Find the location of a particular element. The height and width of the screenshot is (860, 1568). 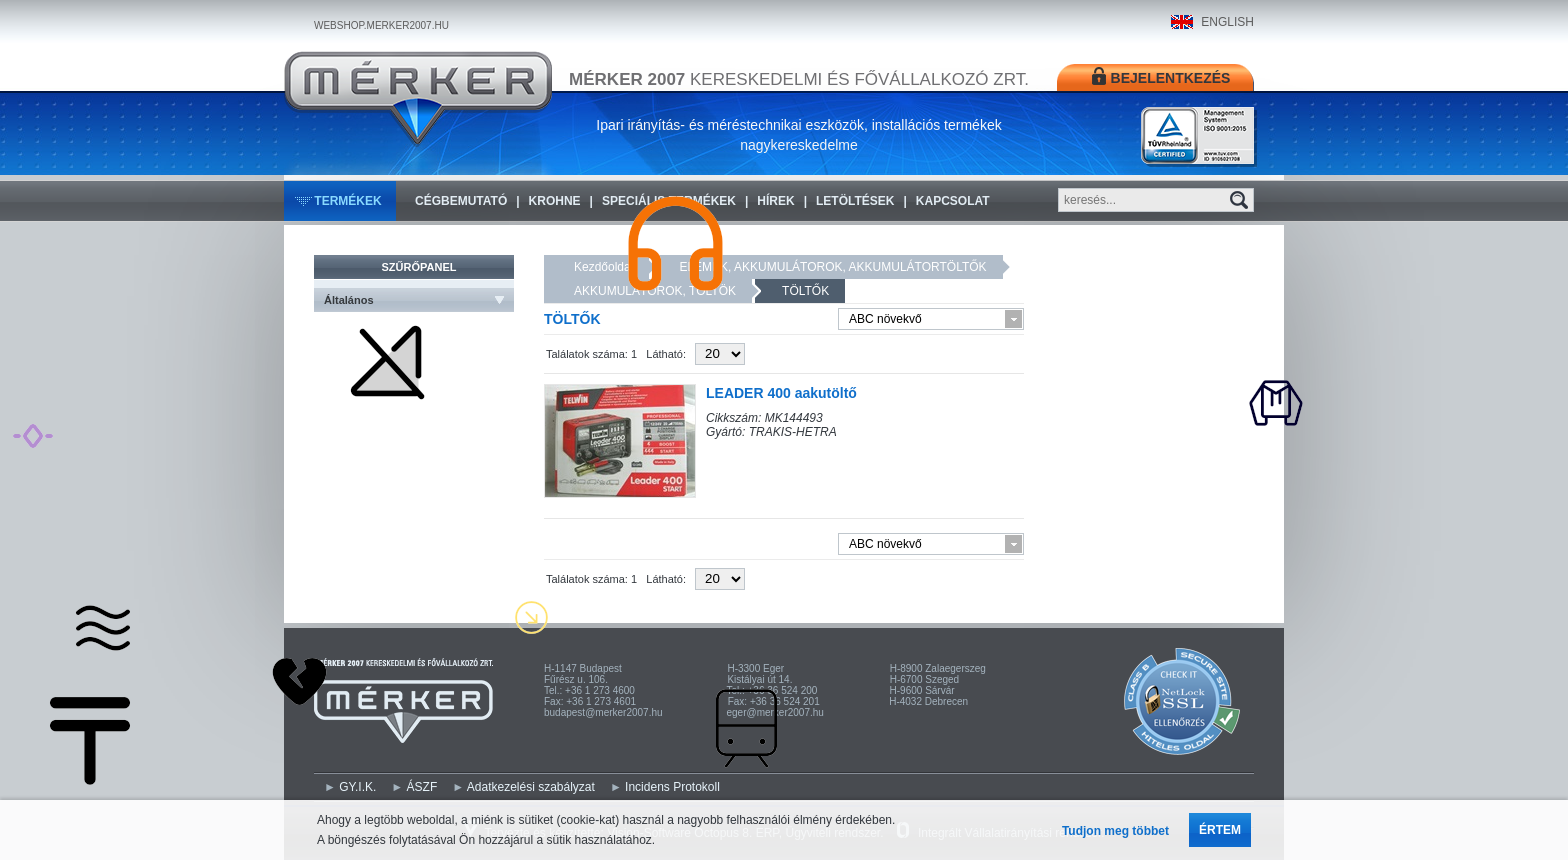

access train or rail transit options is located at coordinates (746, 725).